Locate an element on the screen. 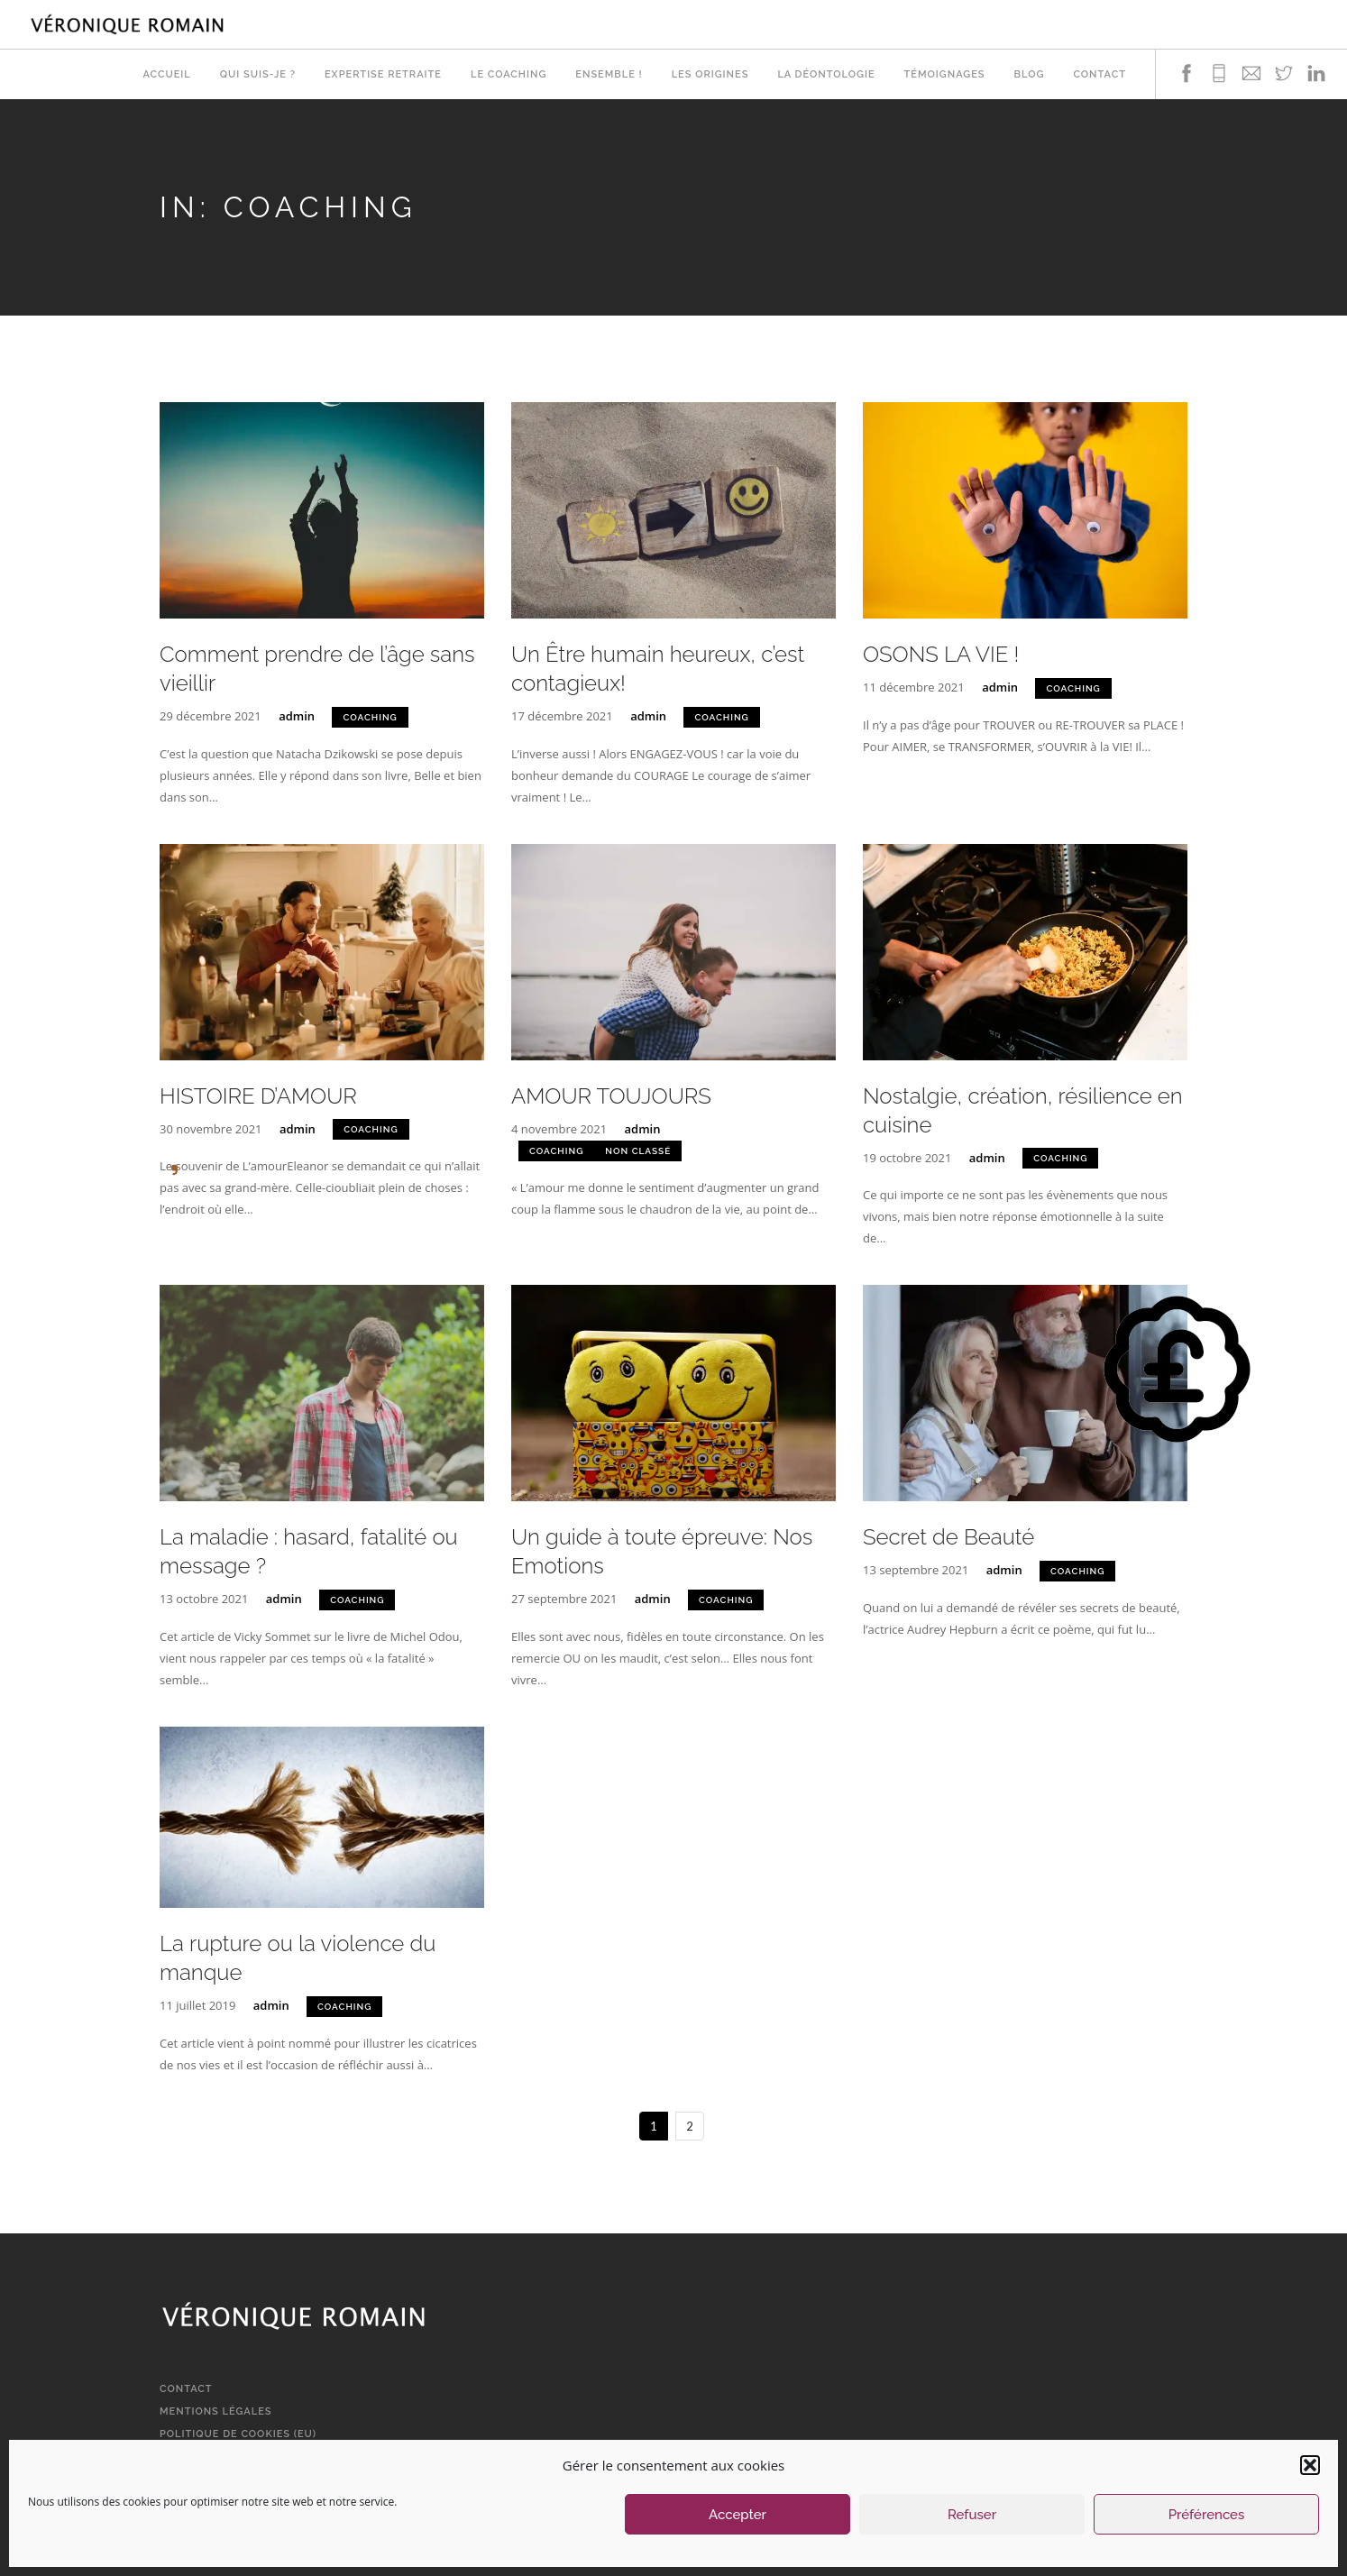 The width and height of the screenshot is (1347, 2576). indicates price or payment in british pounds is located at coordinates (1177, 1369).